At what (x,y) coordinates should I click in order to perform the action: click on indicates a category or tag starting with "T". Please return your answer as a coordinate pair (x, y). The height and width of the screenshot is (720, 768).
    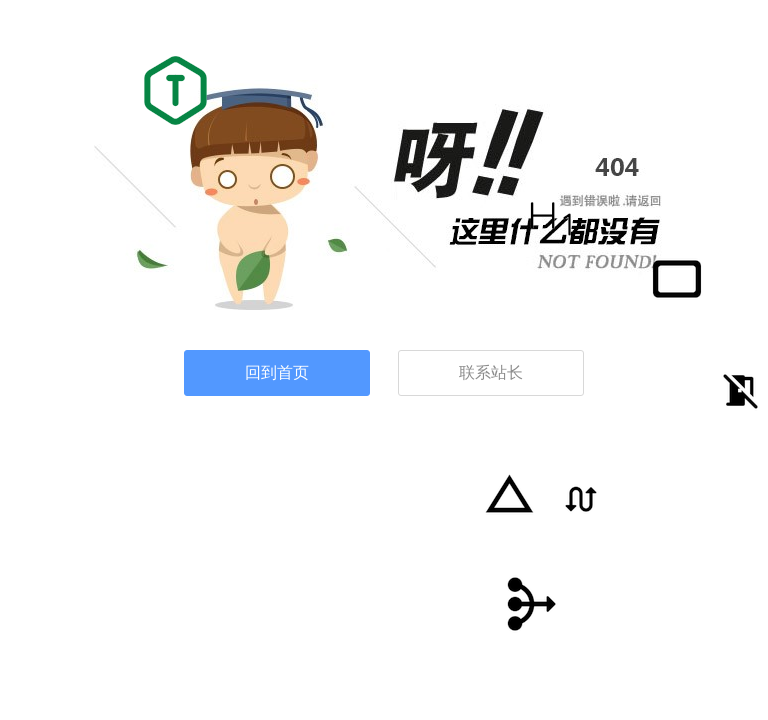
    Looking at the image, I should click on (175, 90).